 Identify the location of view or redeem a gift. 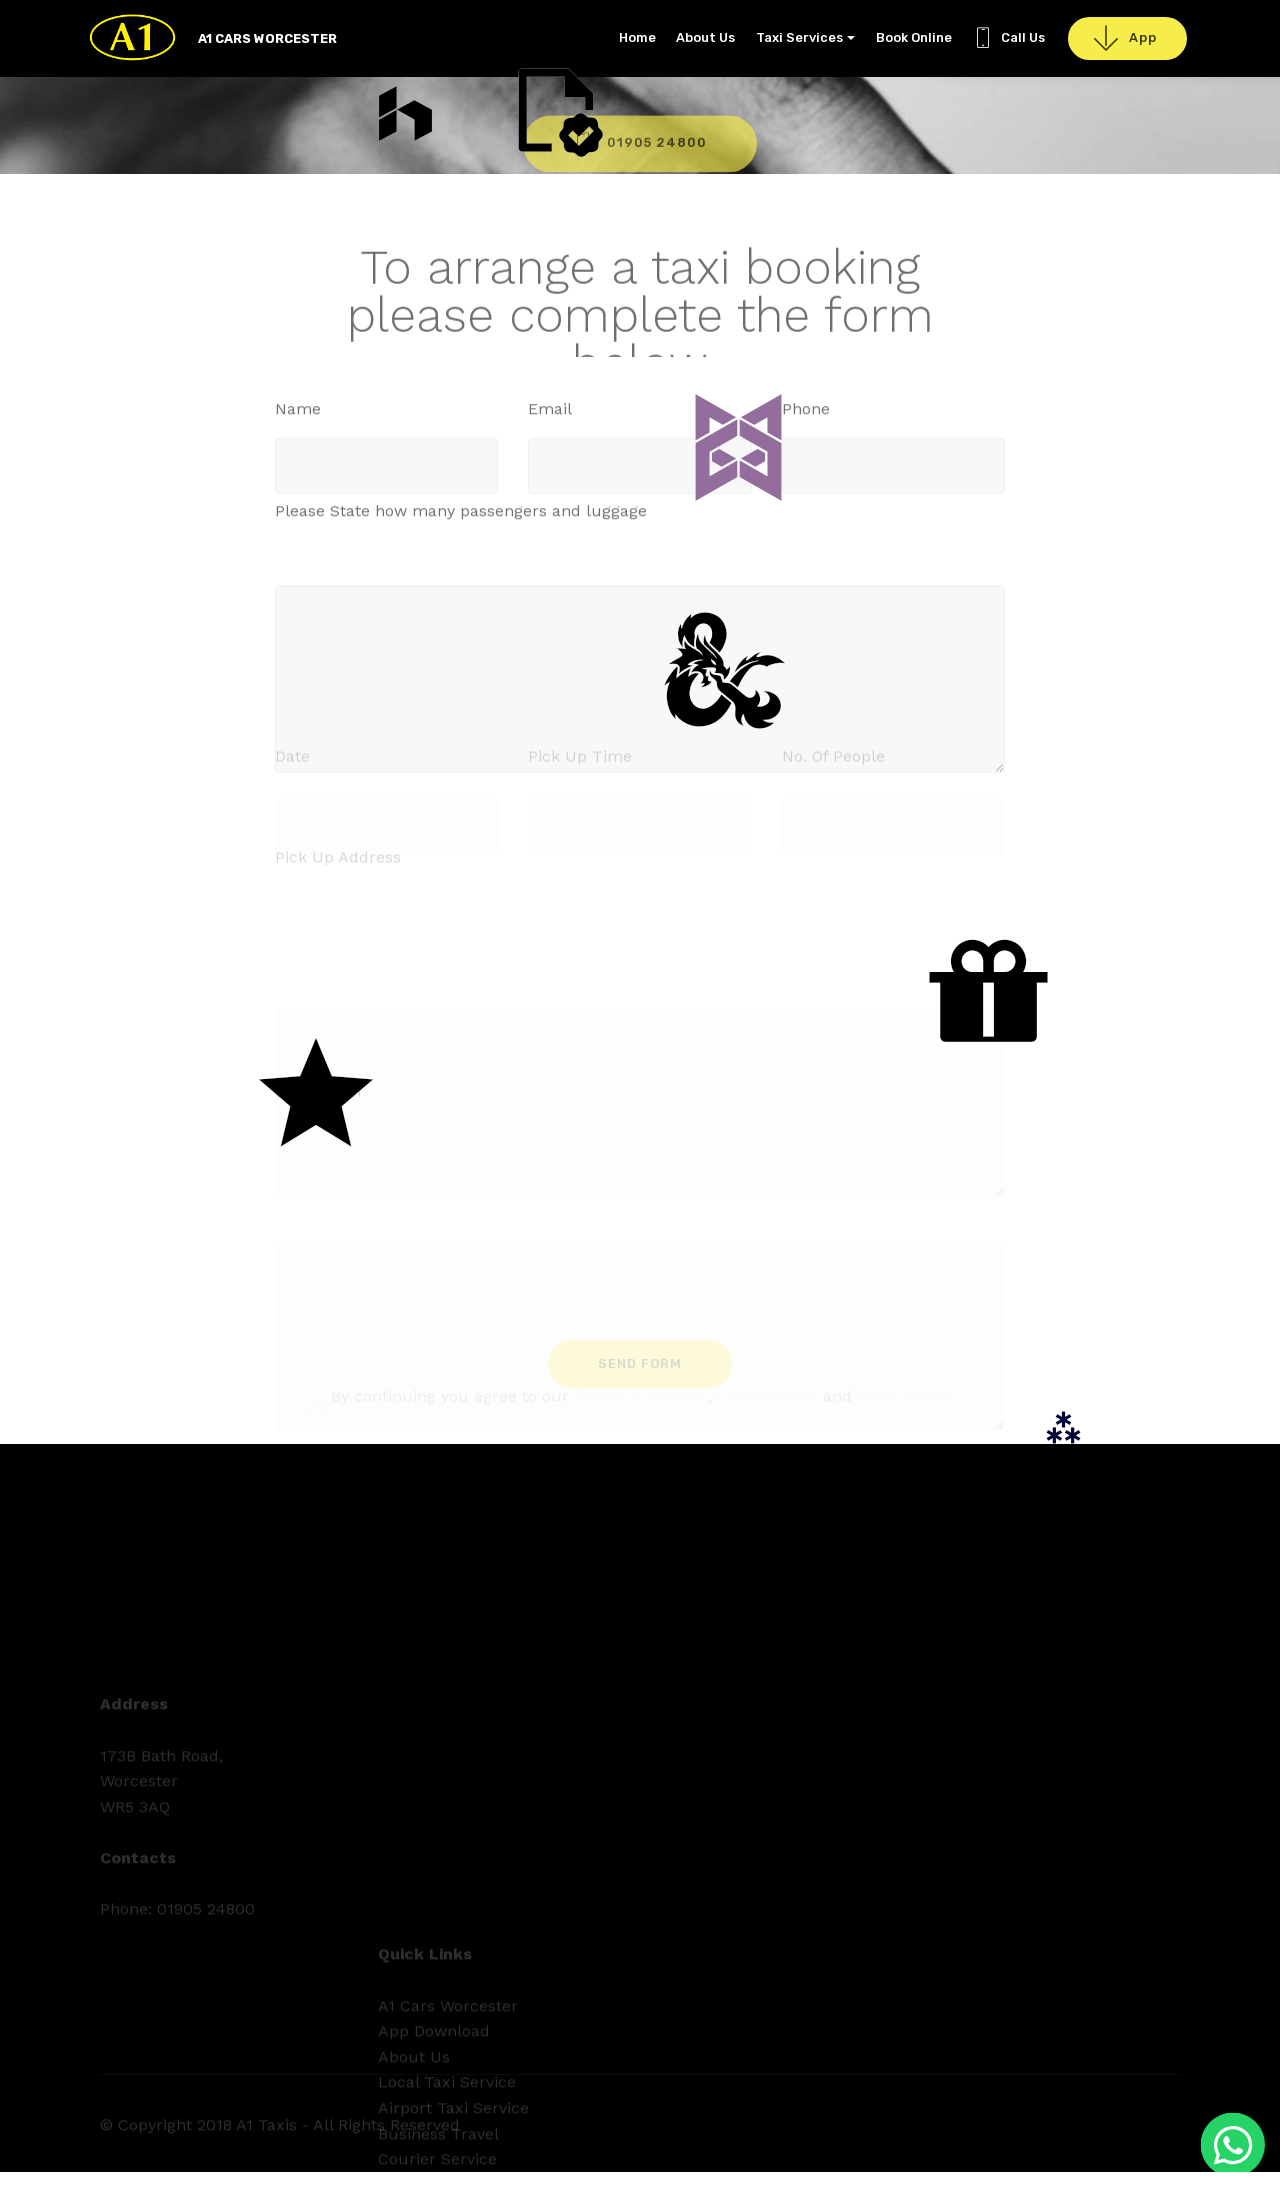
(988, 993).